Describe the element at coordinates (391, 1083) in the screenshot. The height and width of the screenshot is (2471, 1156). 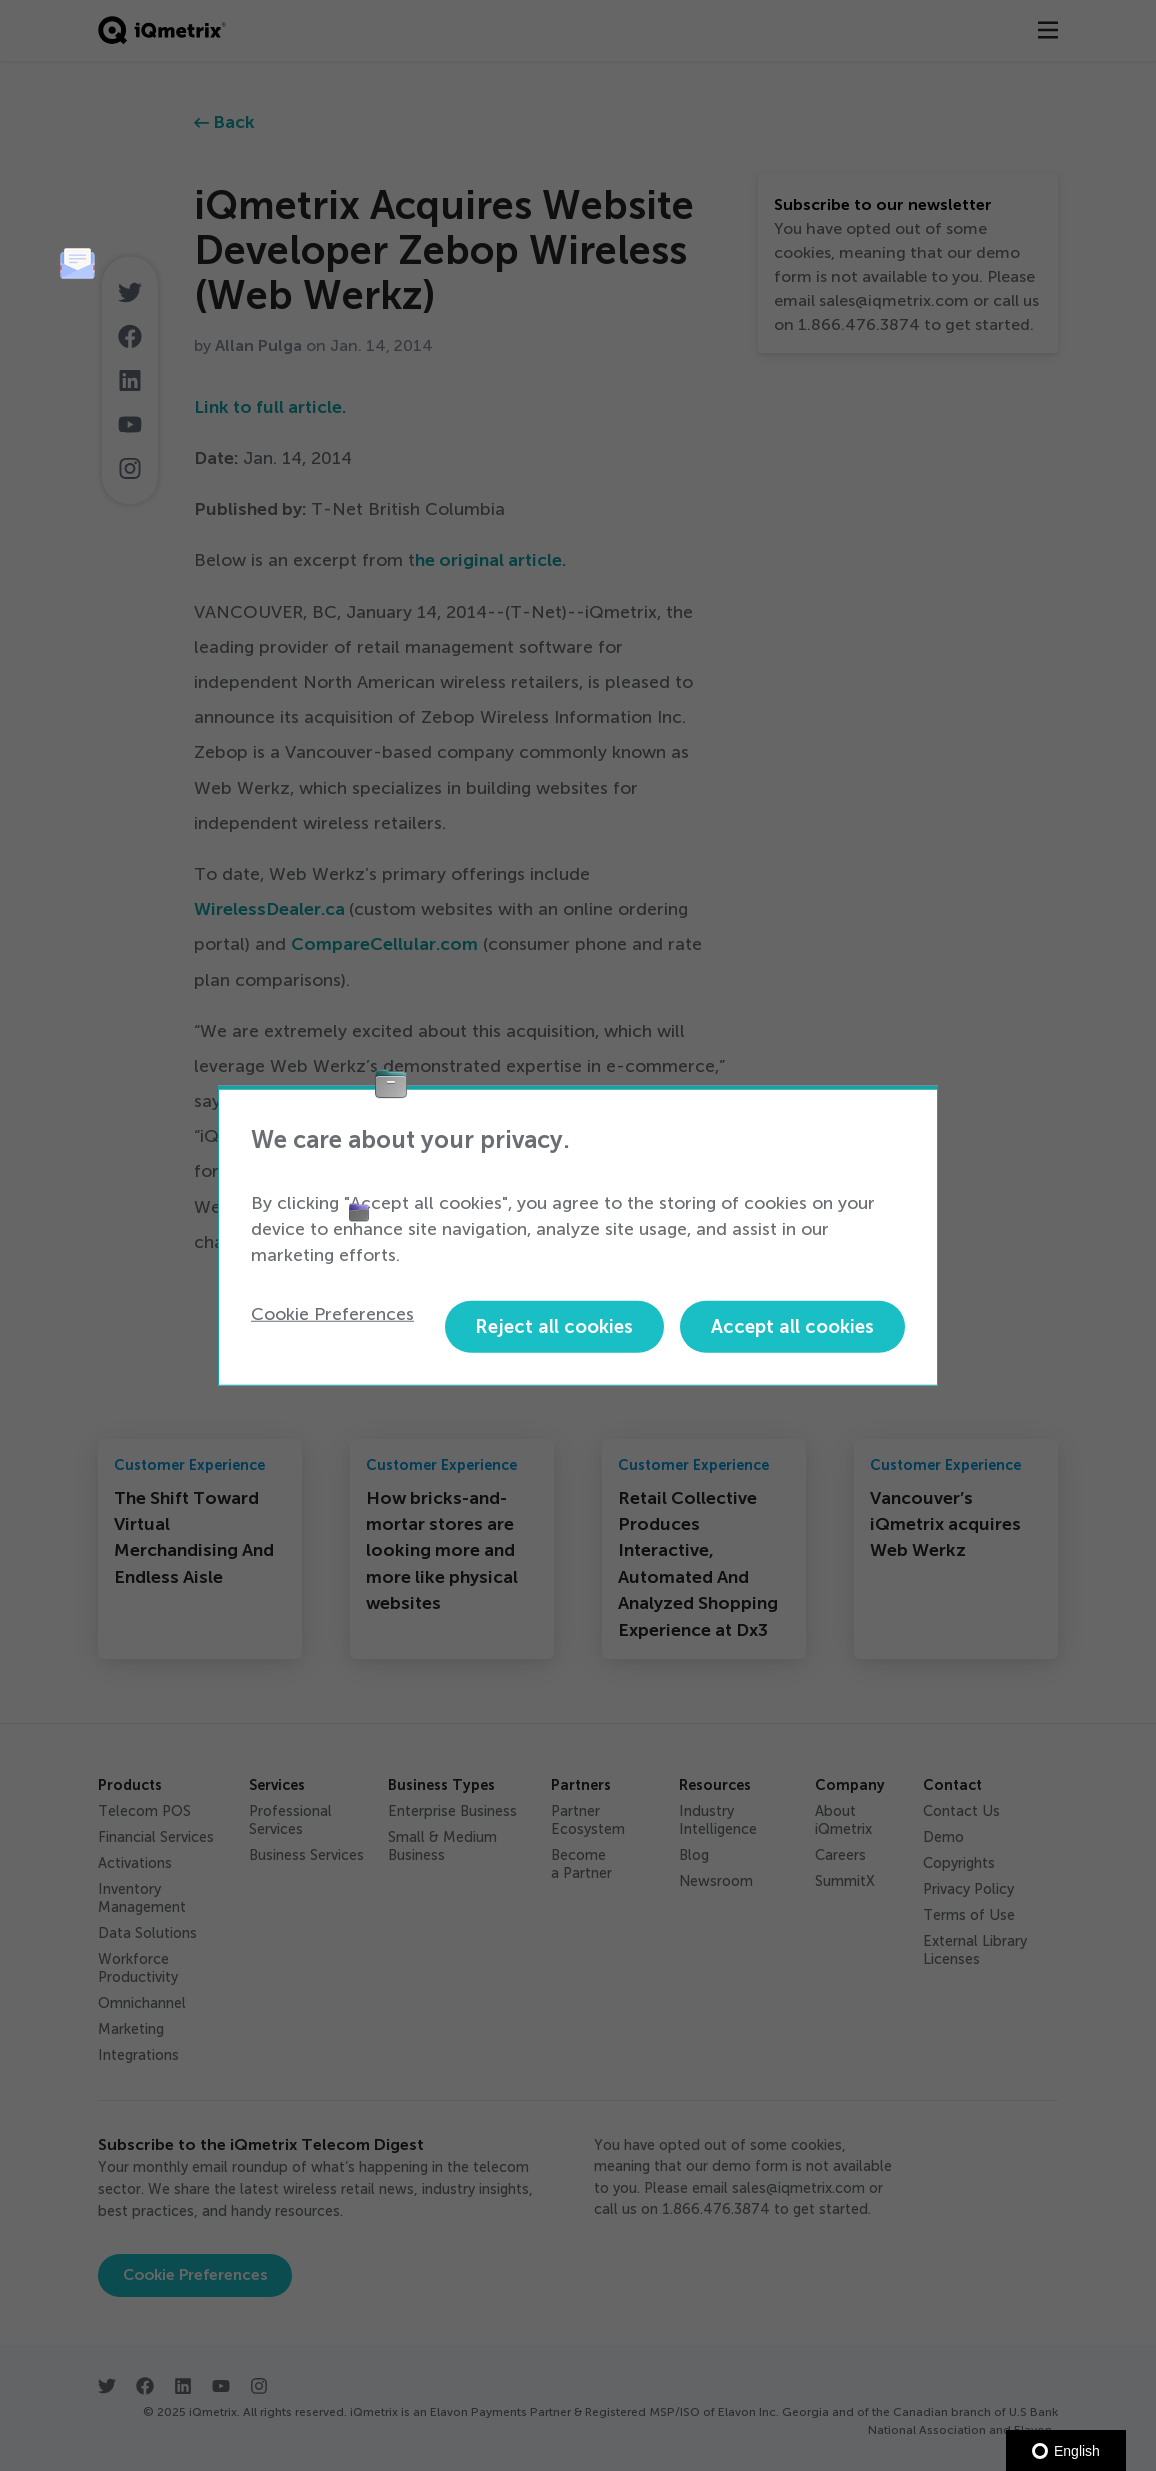
I see `open the file manager` at that location.